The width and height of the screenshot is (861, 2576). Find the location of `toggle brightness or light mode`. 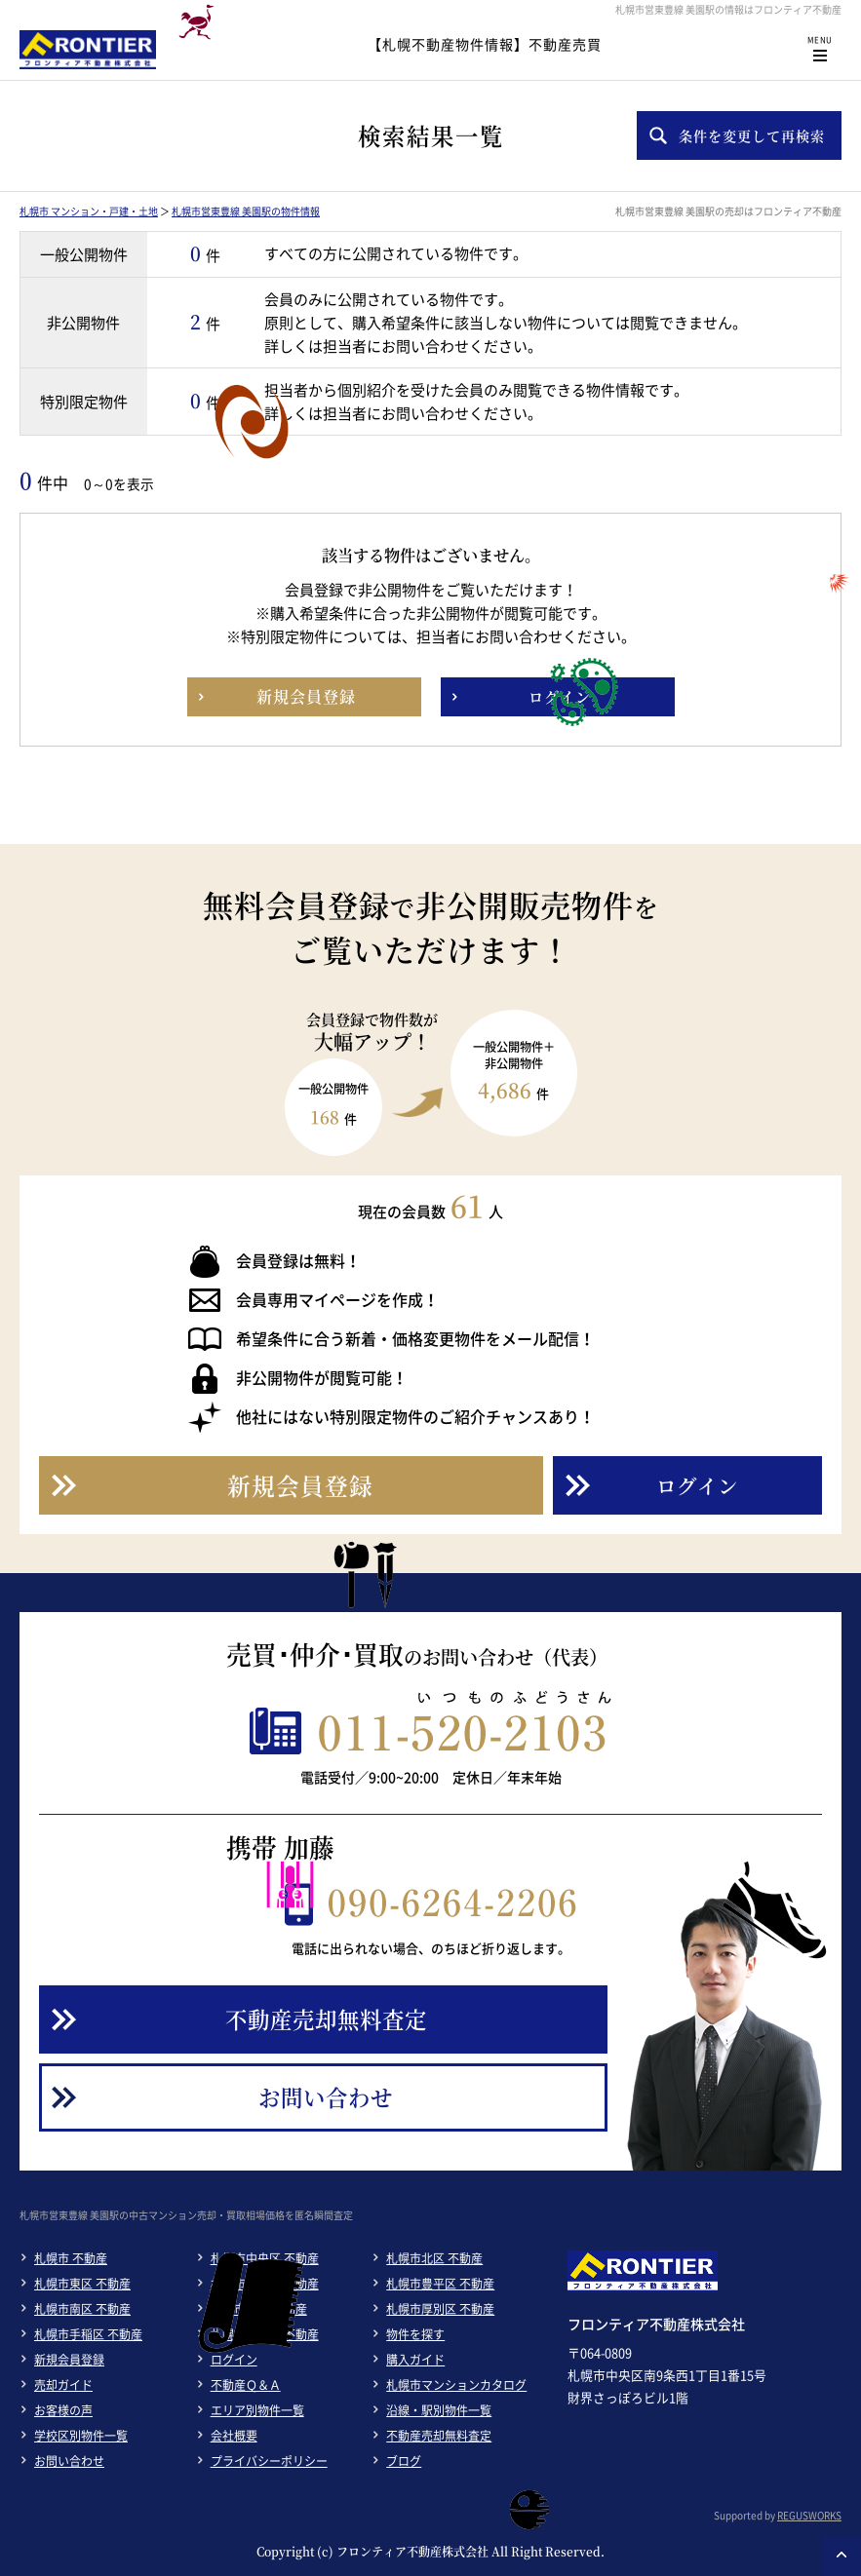

toggle brightness or light mode is located at coordinates (840, 584).